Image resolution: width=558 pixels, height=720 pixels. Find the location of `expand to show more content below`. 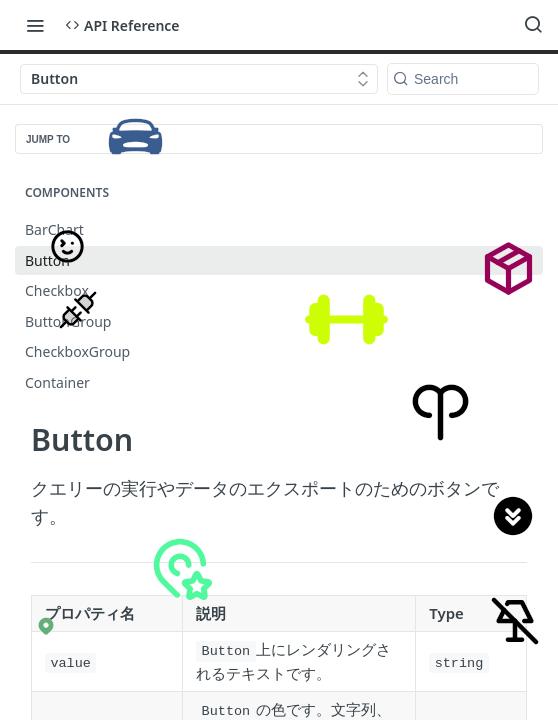

expand to show more content below is located at coordinates (513, 516).